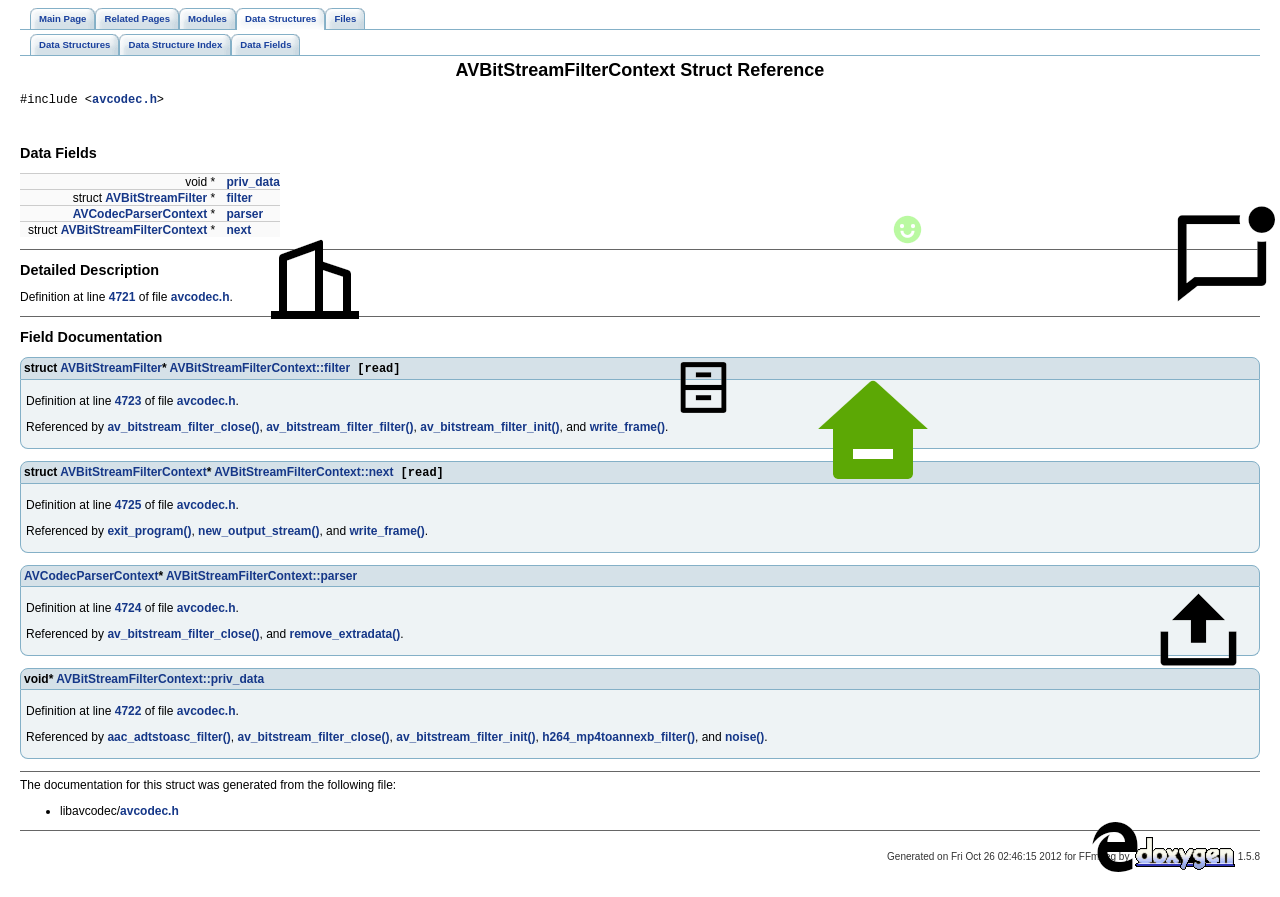 The width and height of the screenshot is (1280, 897). I want to click on access archived files or documents, so click(703, 387).